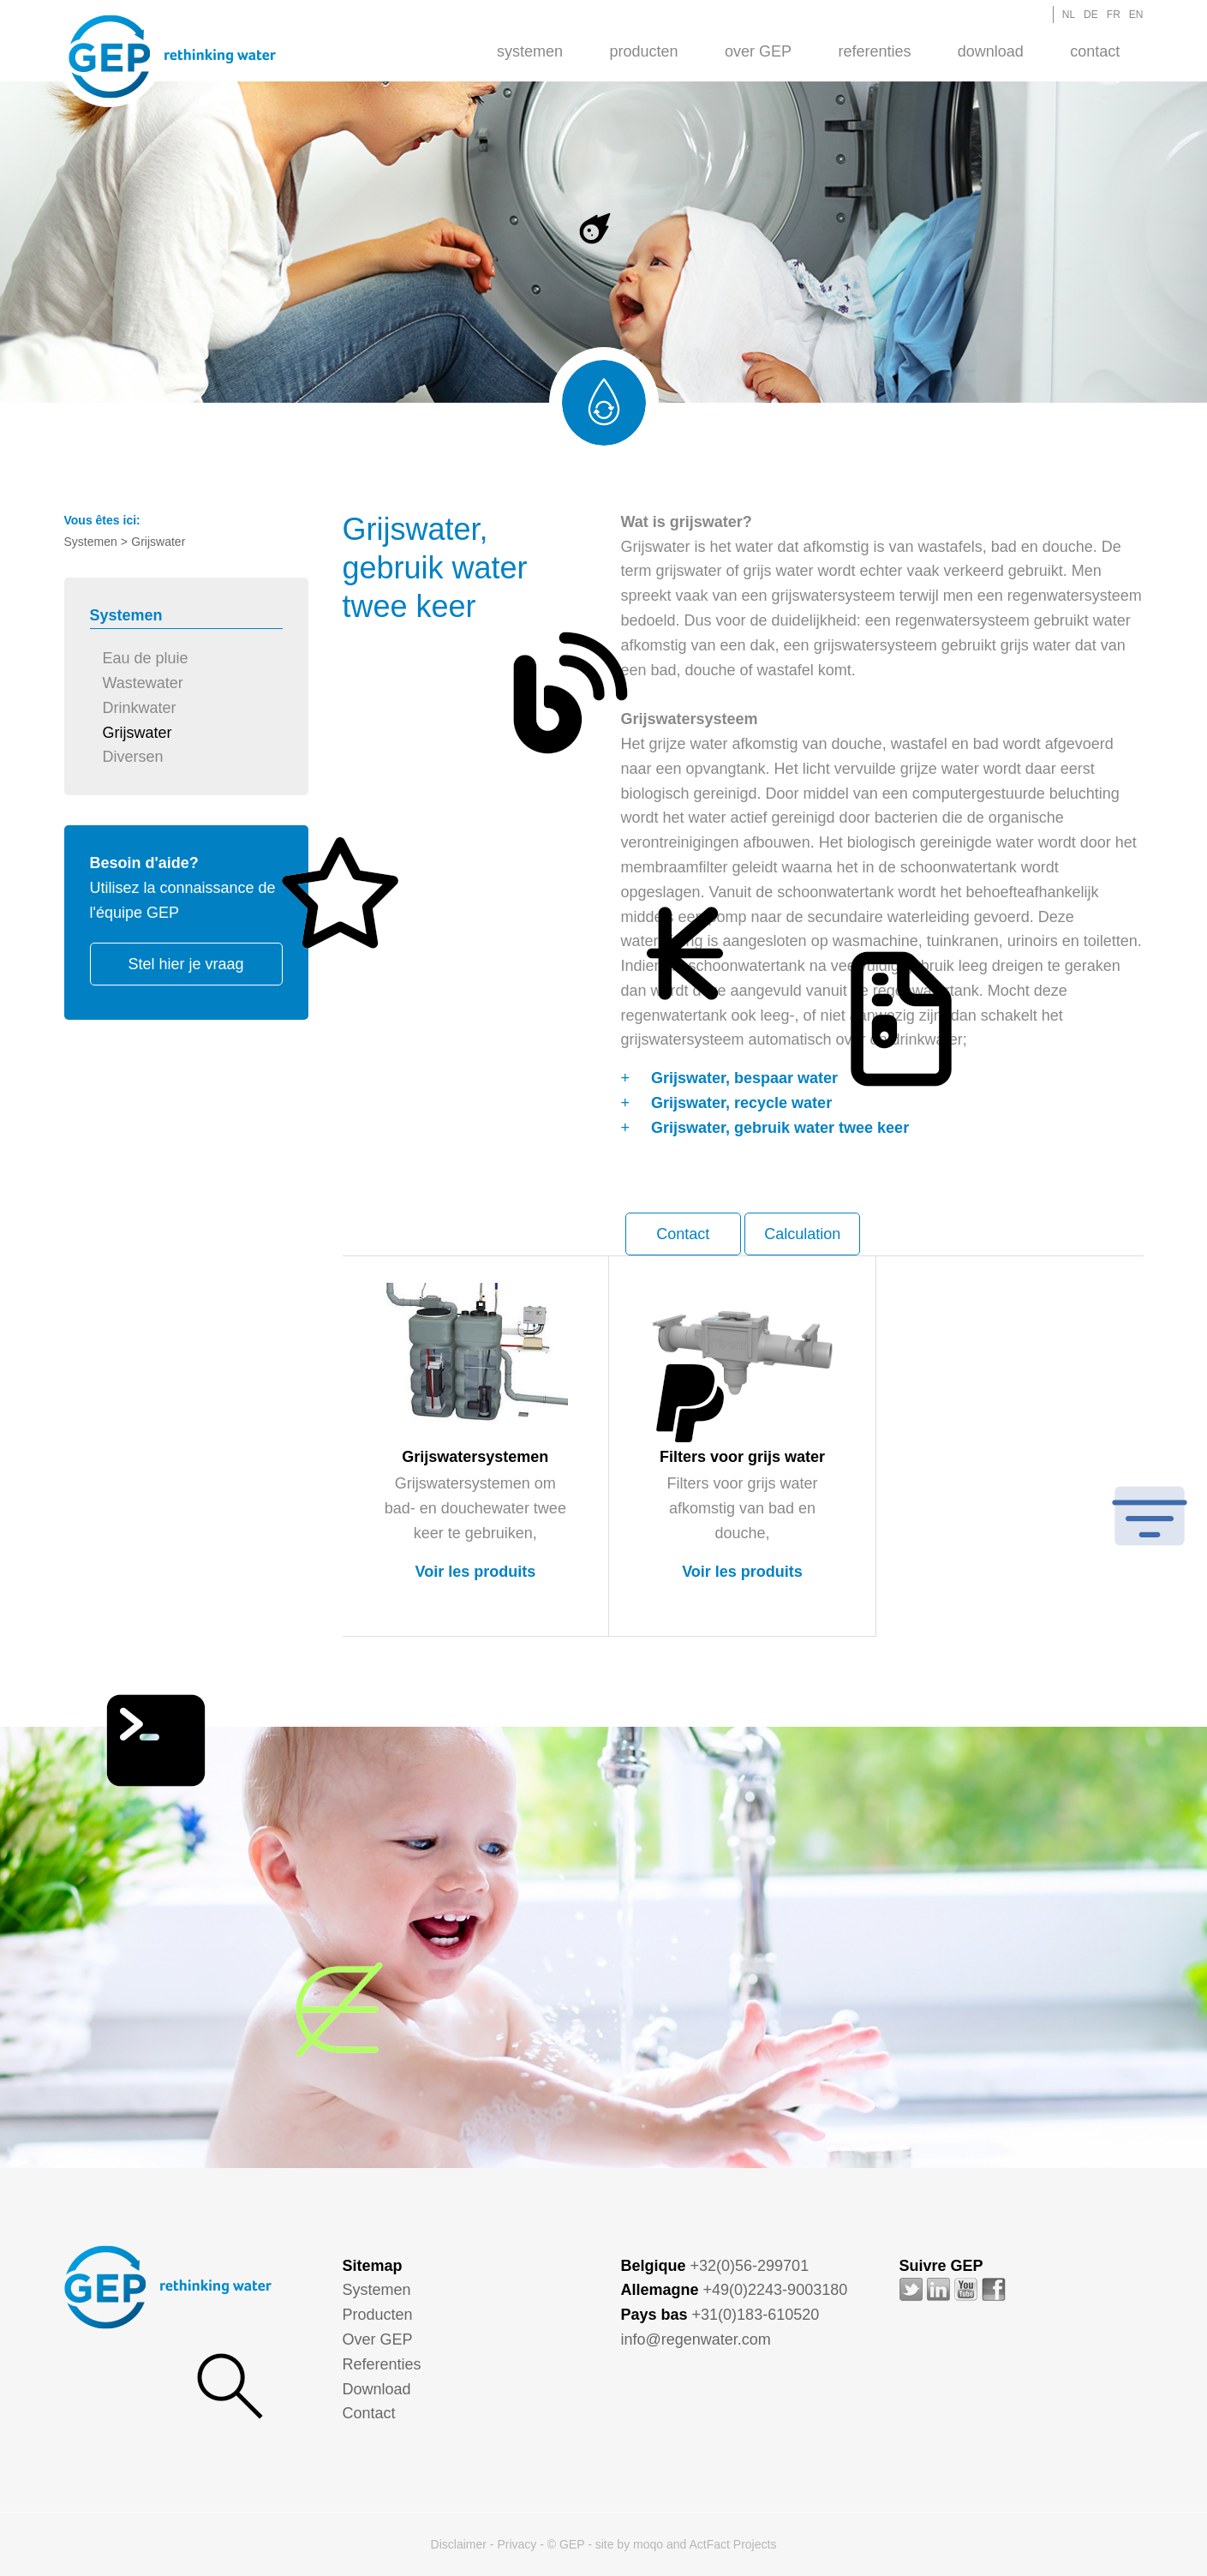 The width and height of the screenshot is (1207, 2576). What do you see at coordinates (1150, 1516) in the screenshot?
I see `filter or sort list content` at bounding box center [1150, 1516].